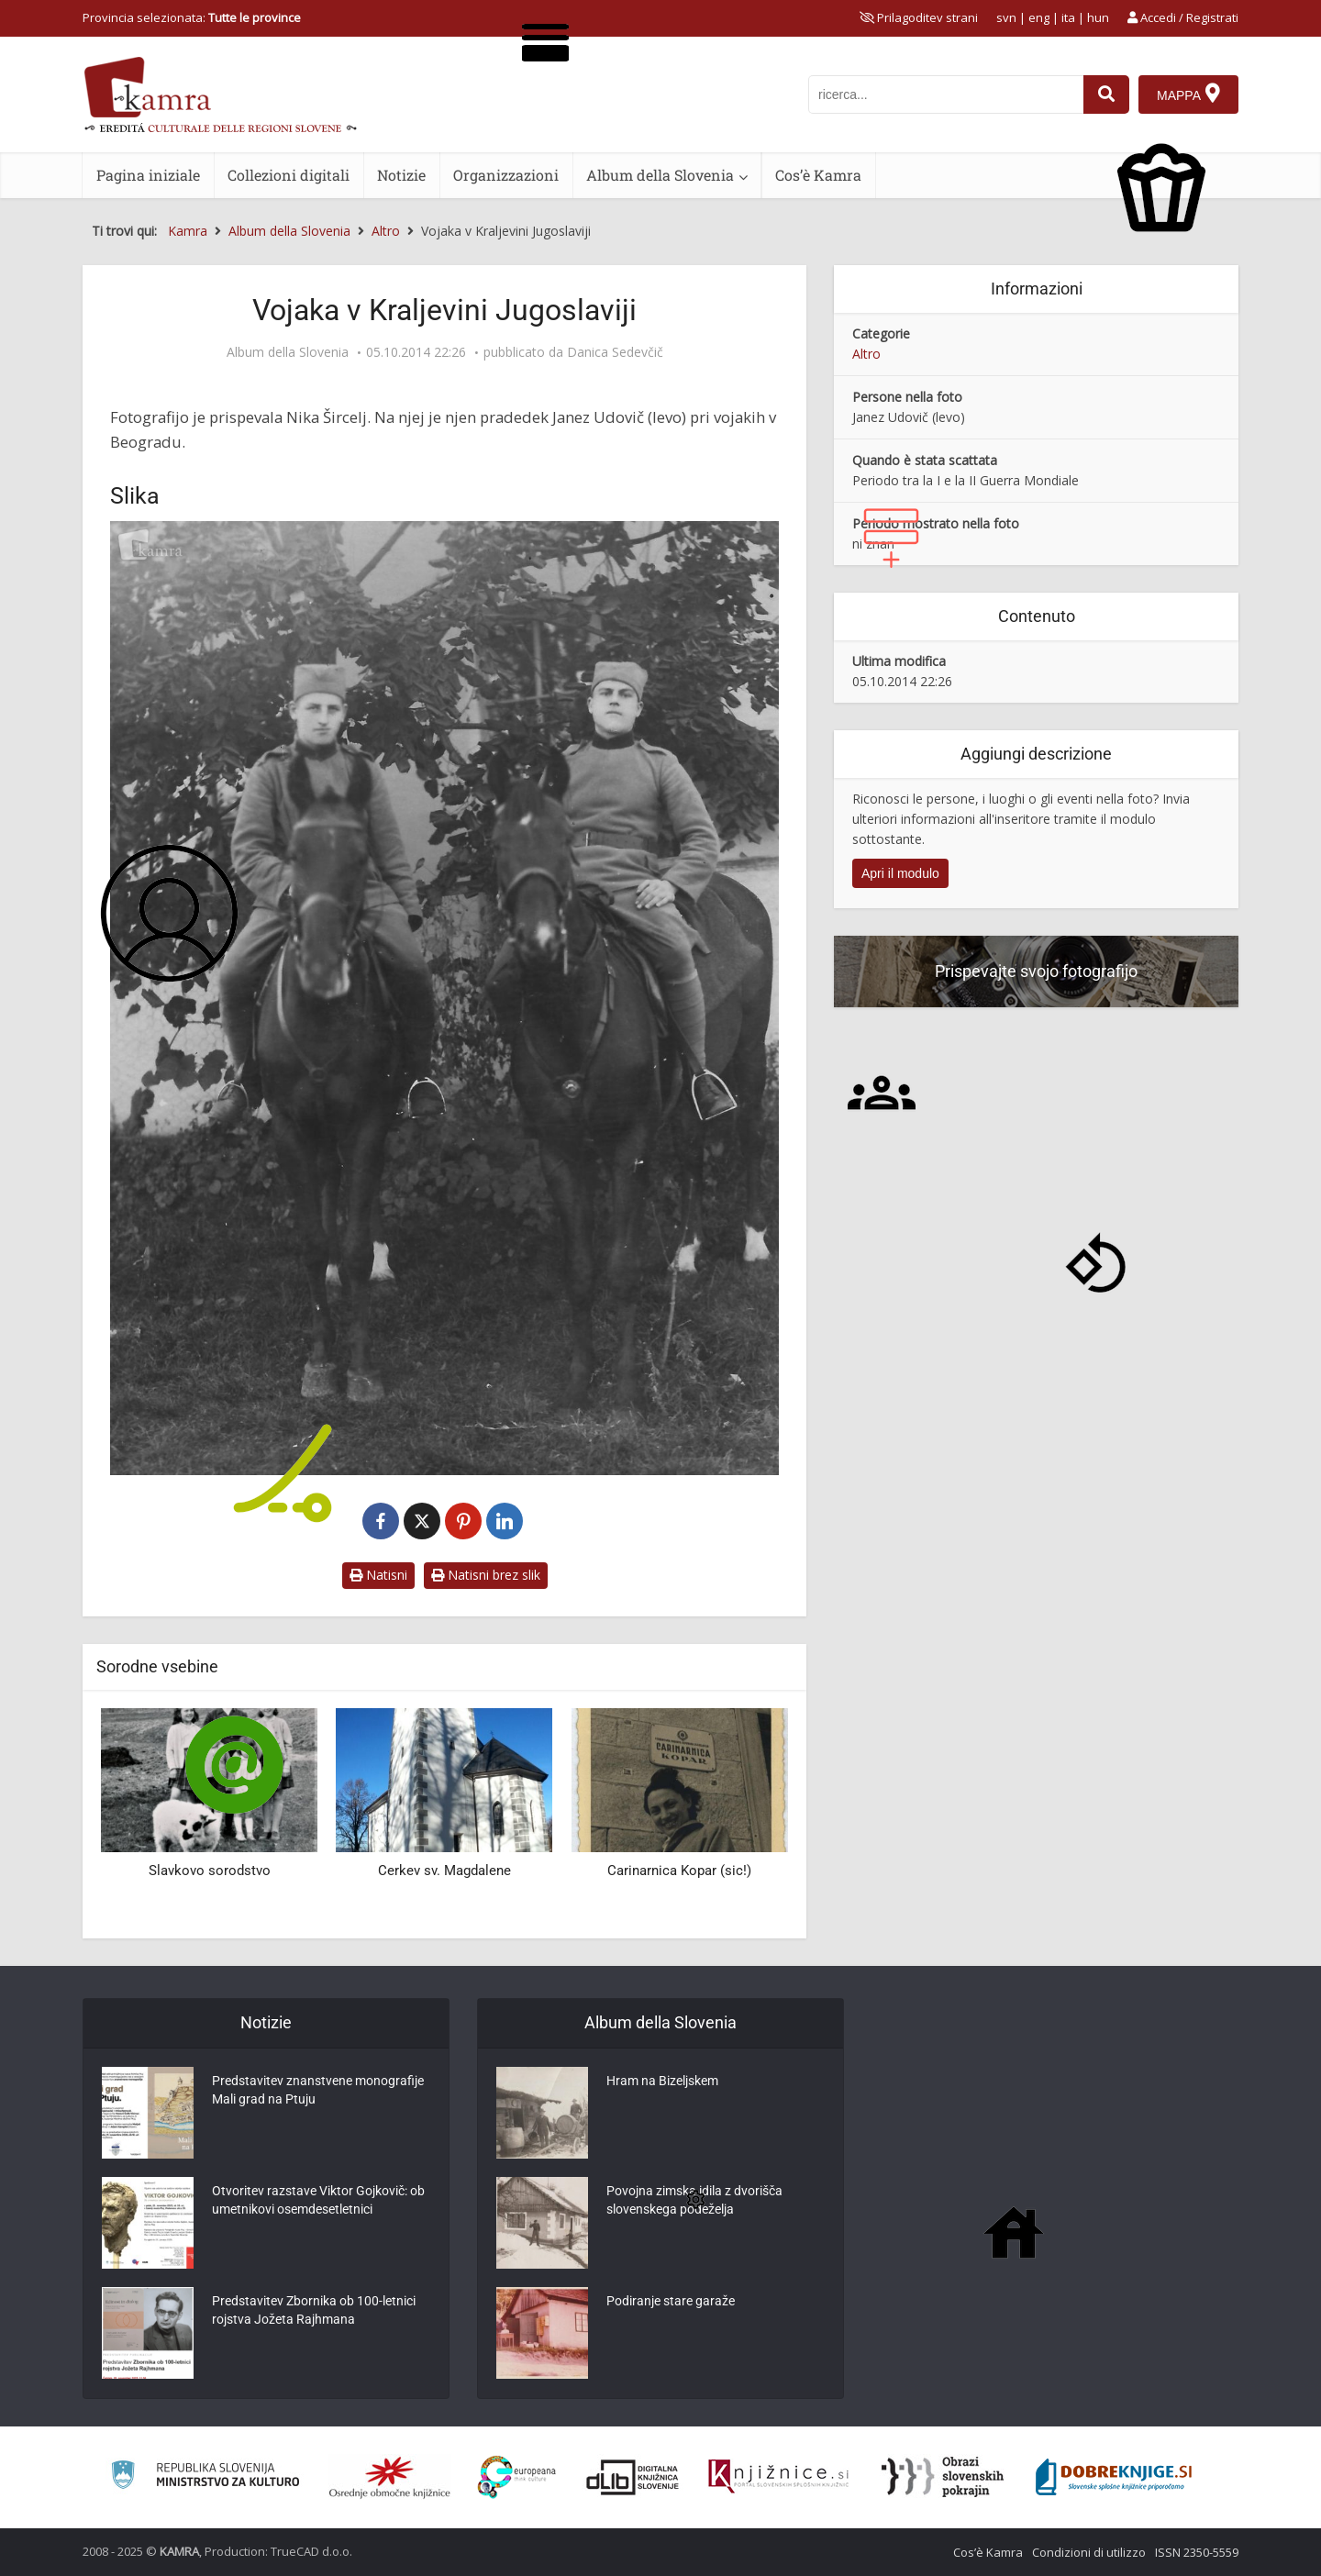 This screenshot has width=1321, height=2576. Describe the element at coordinates (891, 533) in the screenshot. I see `add a new row at the bottom` at that location.